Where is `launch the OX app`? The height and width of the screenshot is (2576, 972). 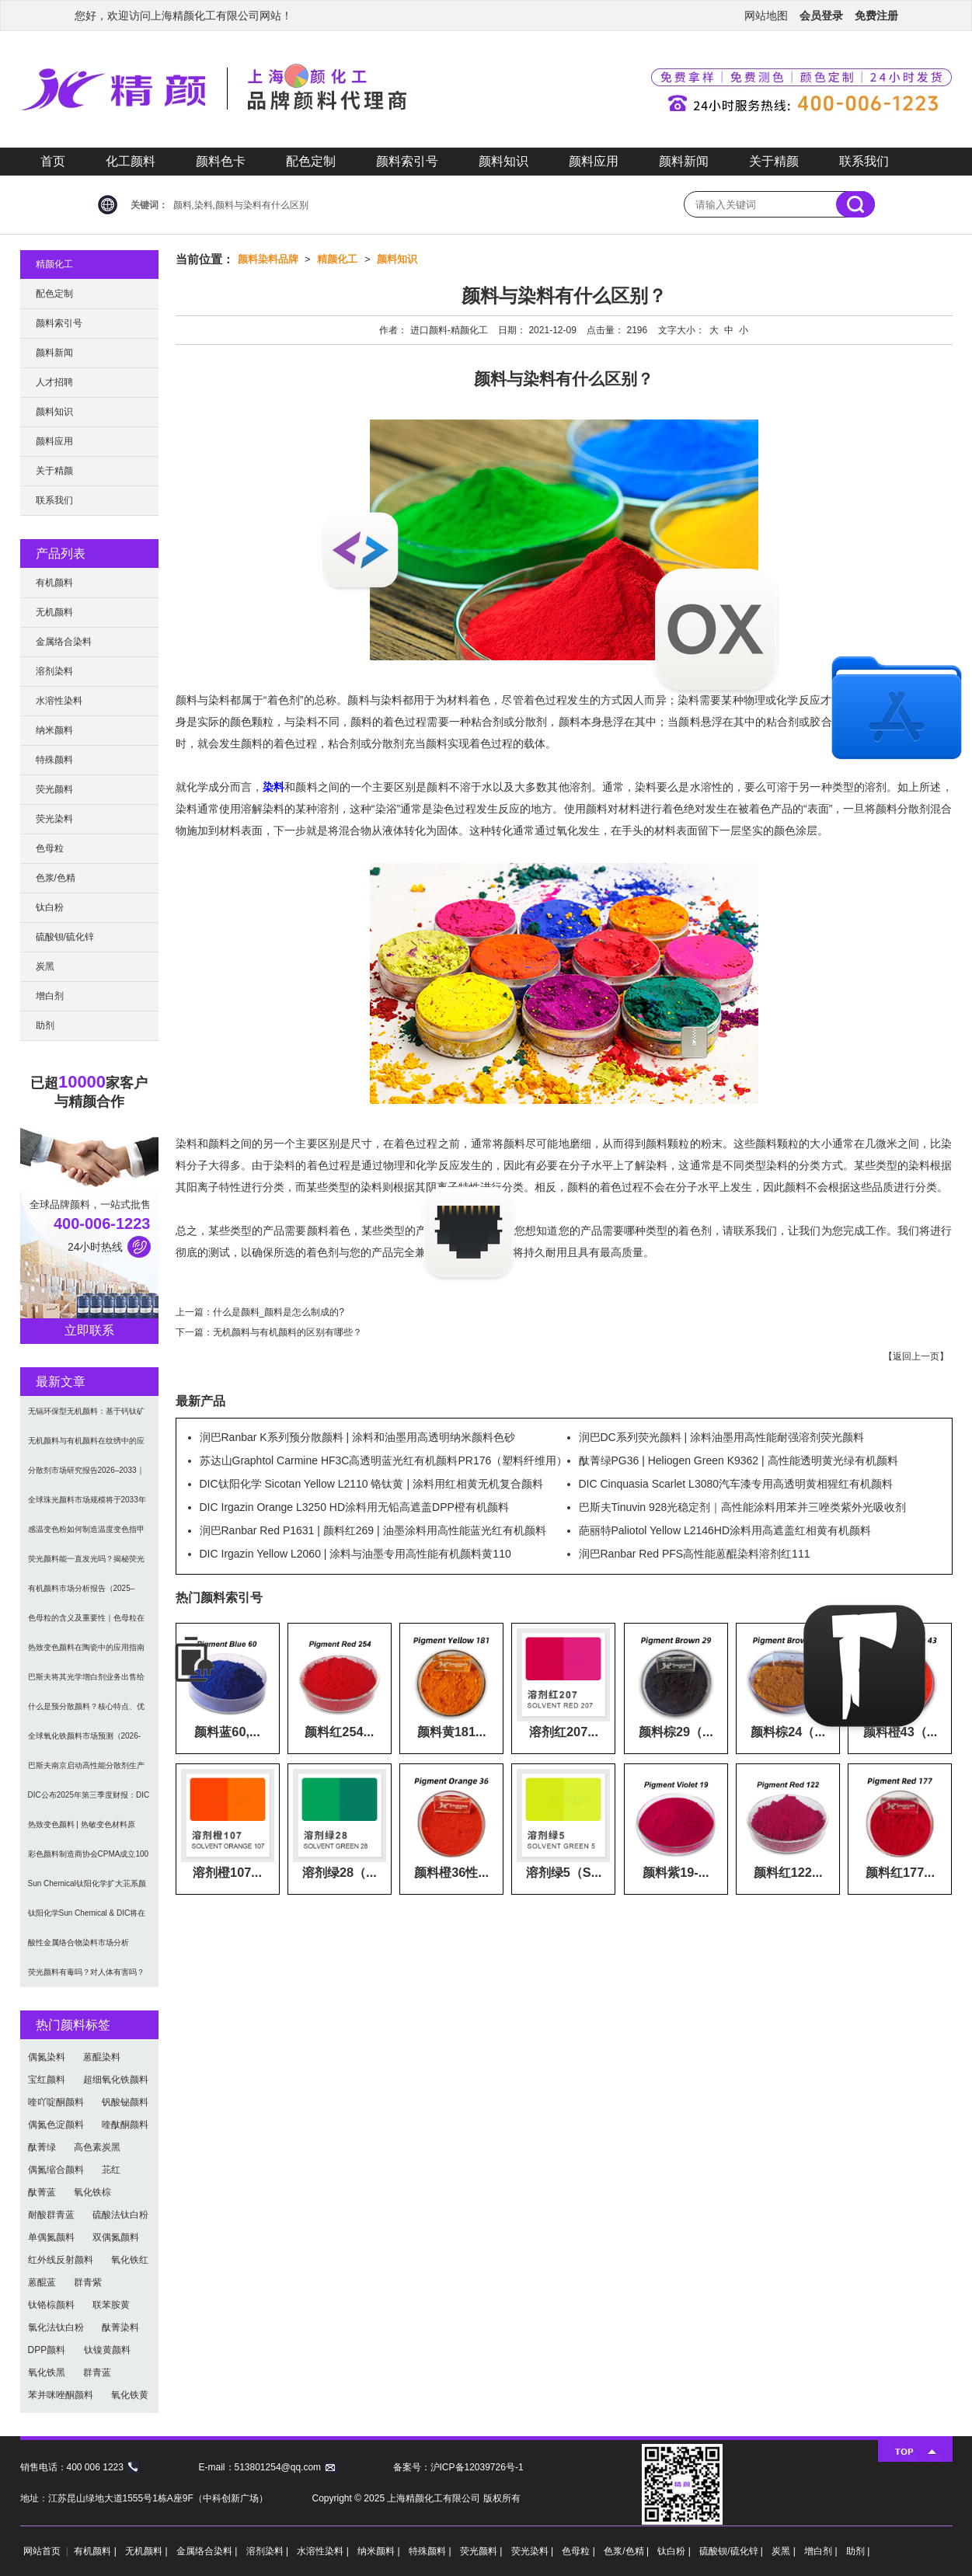 launch the OX app is located at coordinates (716, 629).